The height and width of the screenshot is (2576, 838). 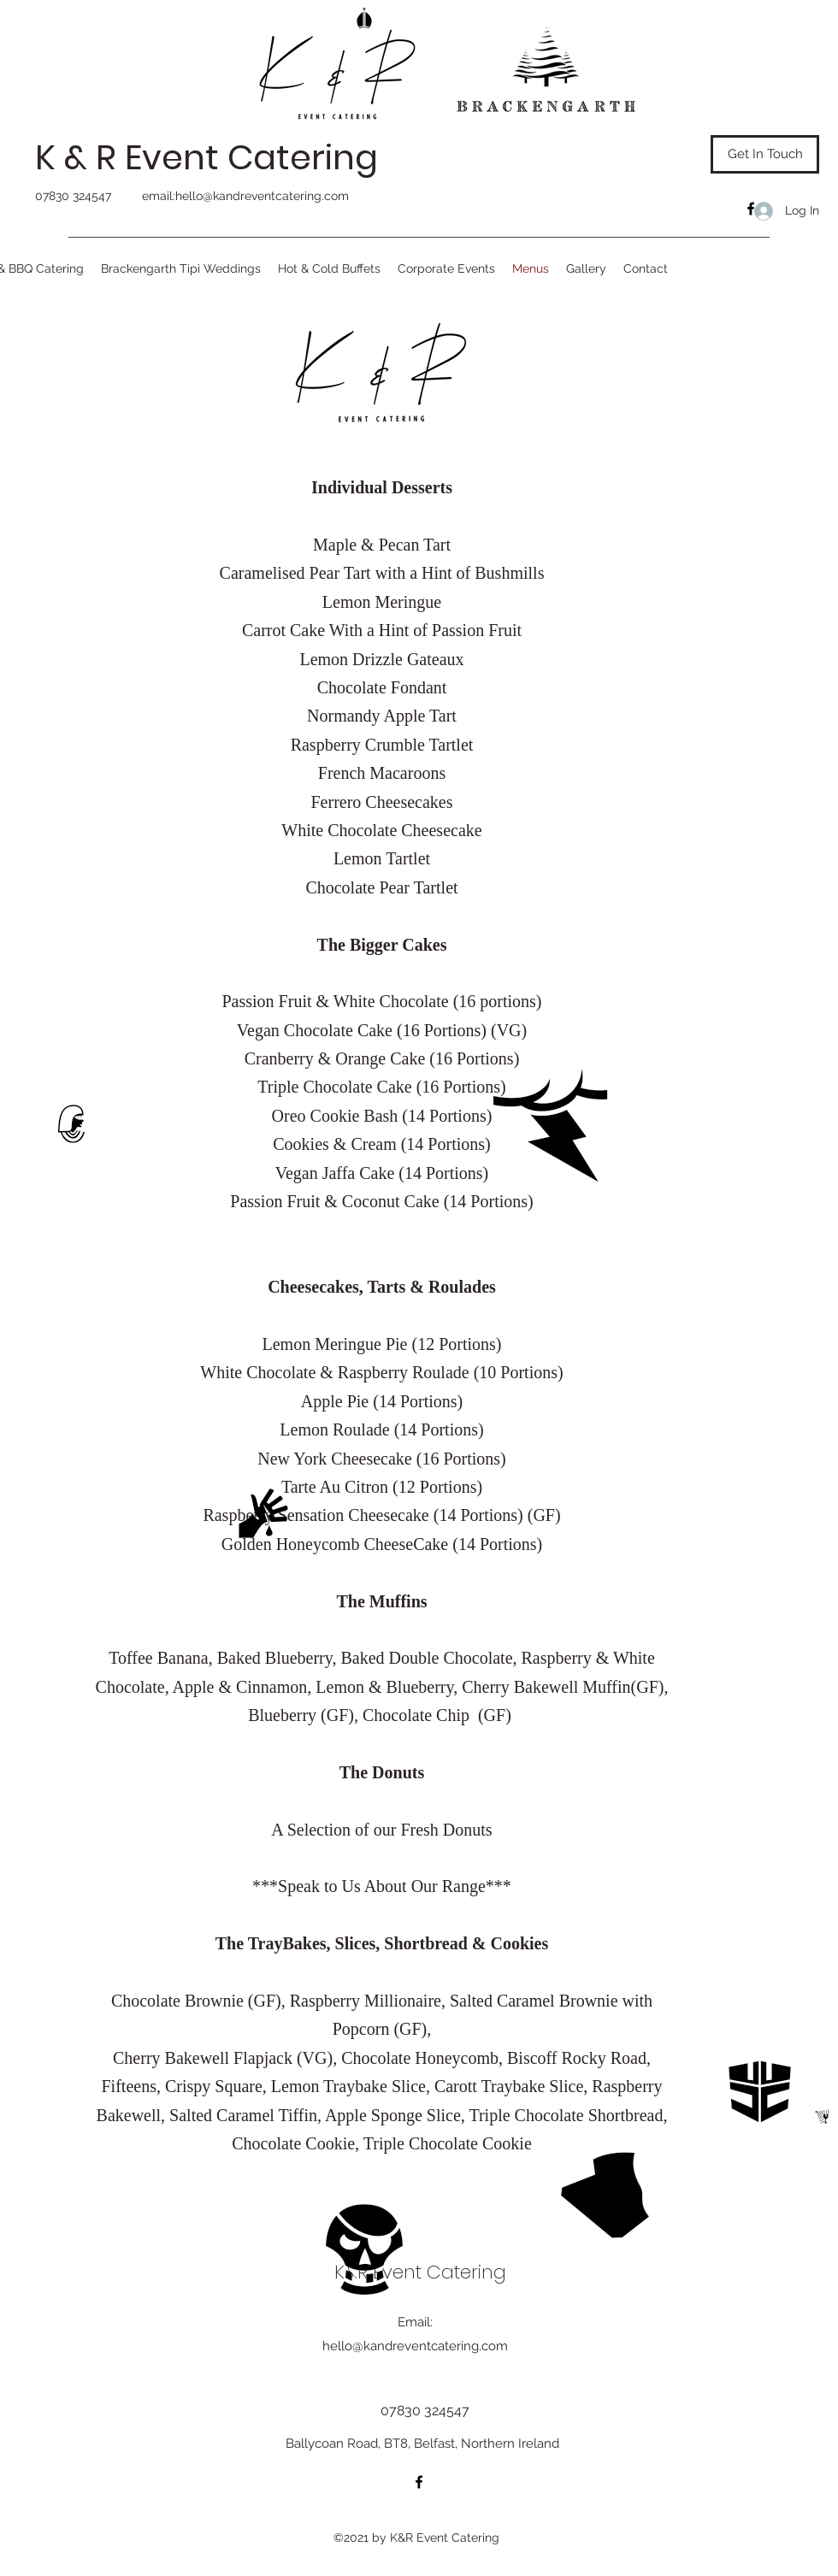 I want to click on indicates religious or papal content, so click(x=364, y=18).